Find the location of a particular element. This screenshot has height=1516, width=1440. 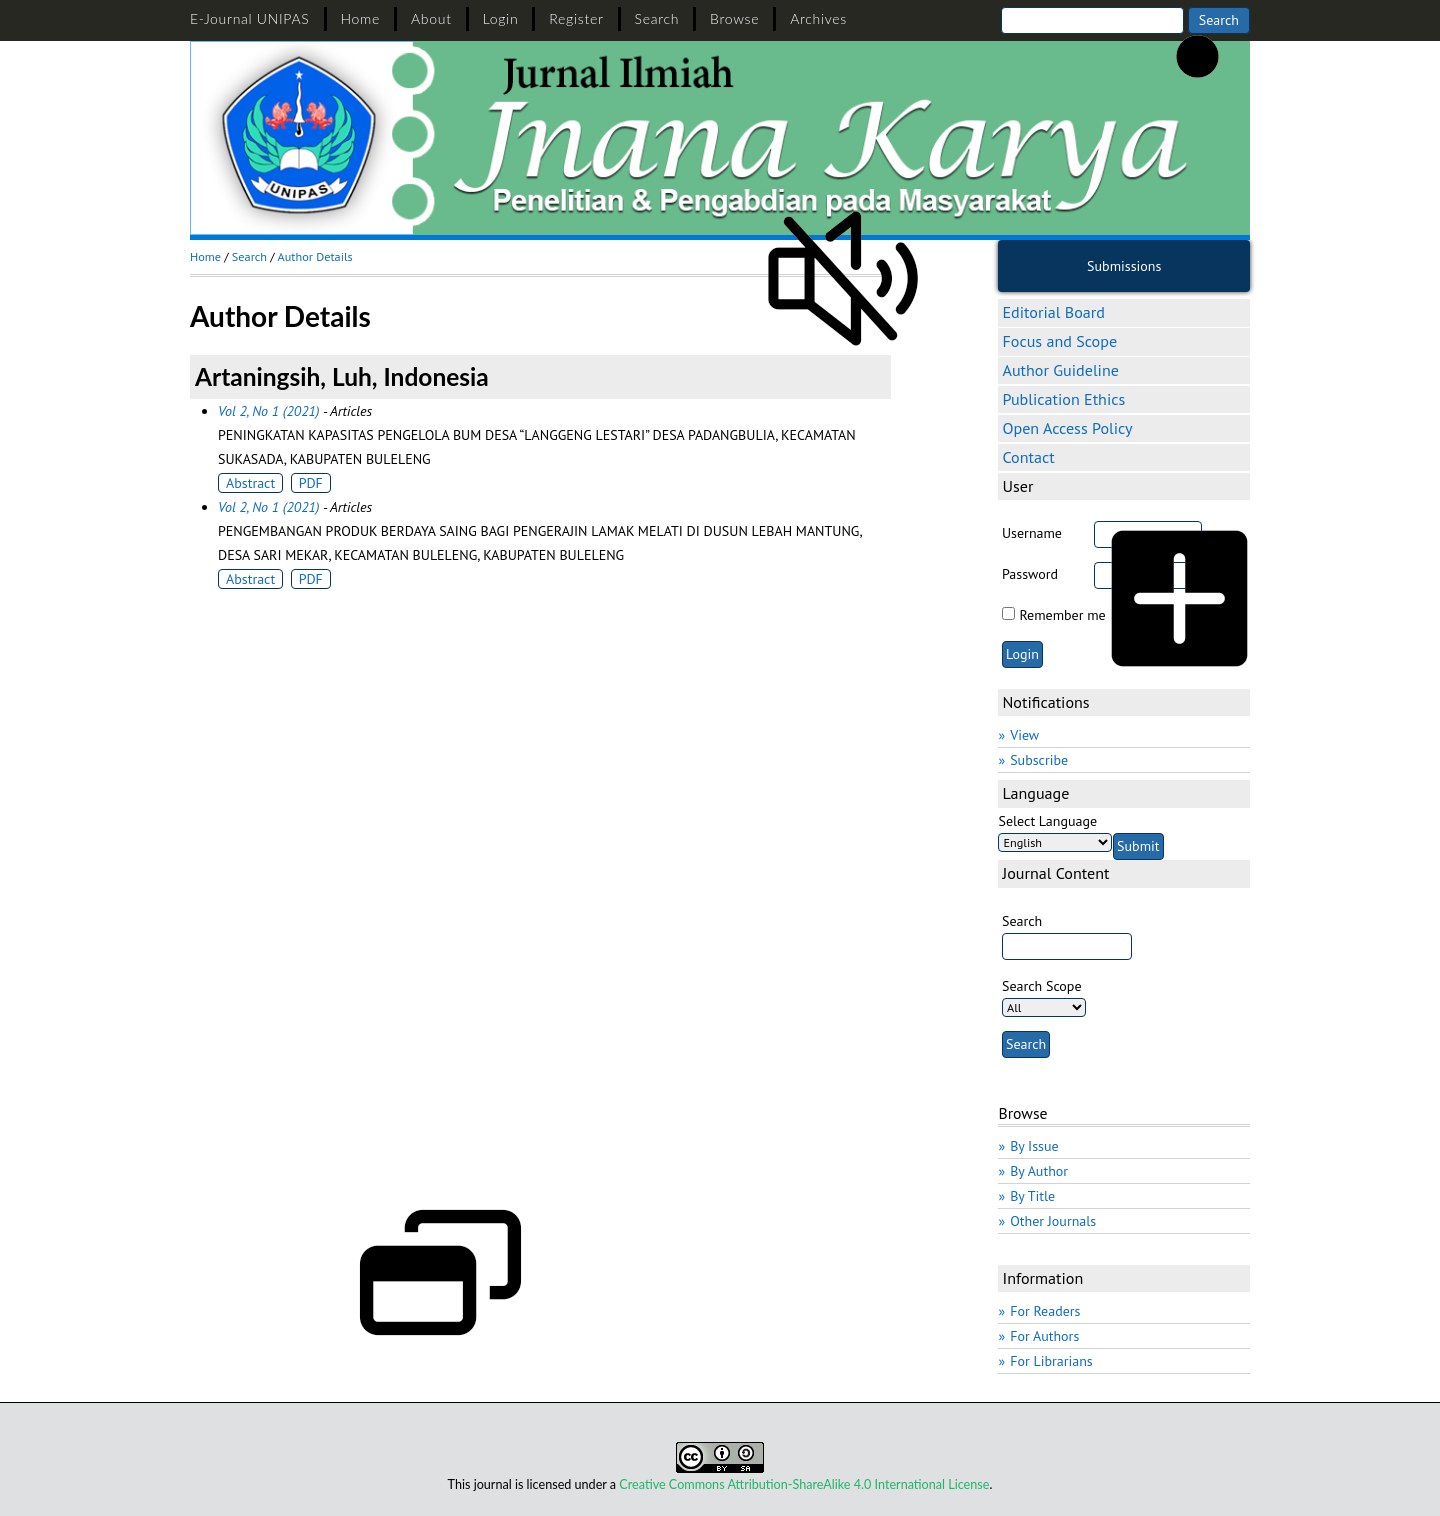

indicates an unread notification or new item is located at coordinates (1197, 56).